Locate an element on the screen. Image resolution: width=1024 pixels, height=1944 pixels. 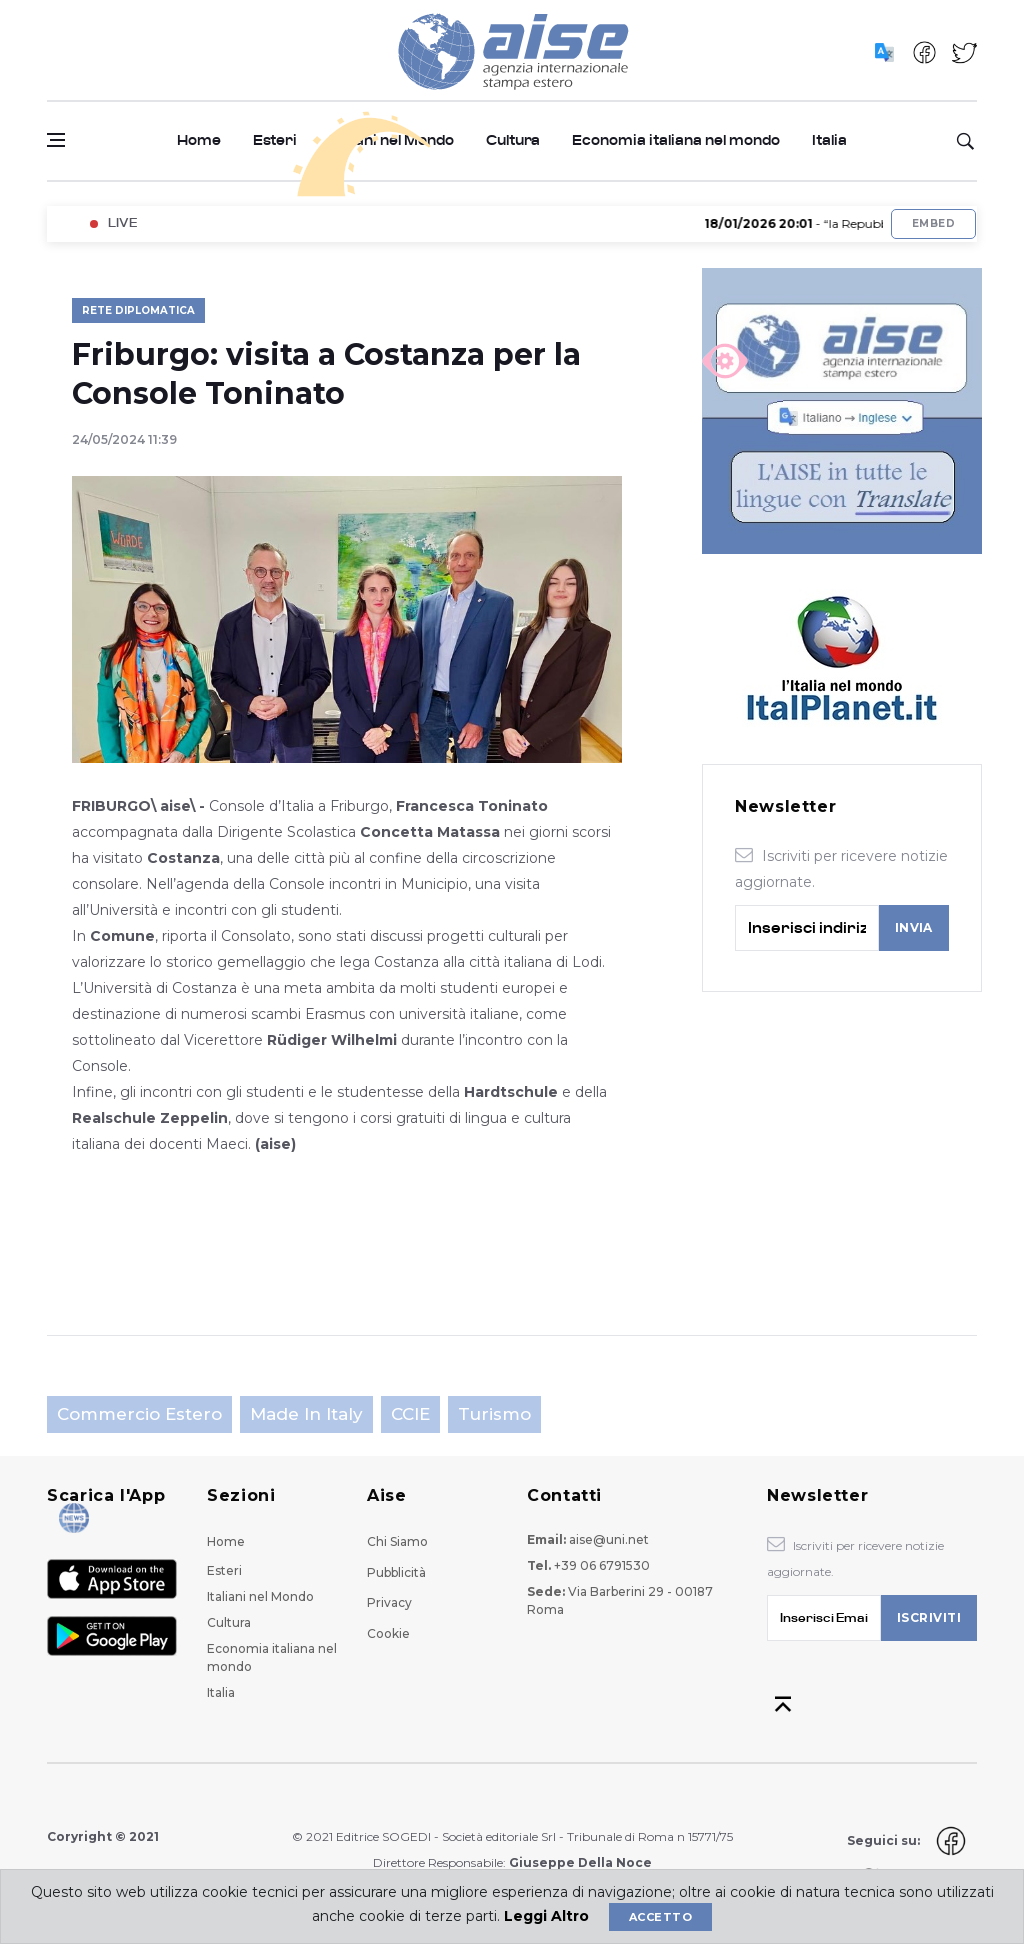
phabricator code review platform logo is located at coordinates (725, 361).